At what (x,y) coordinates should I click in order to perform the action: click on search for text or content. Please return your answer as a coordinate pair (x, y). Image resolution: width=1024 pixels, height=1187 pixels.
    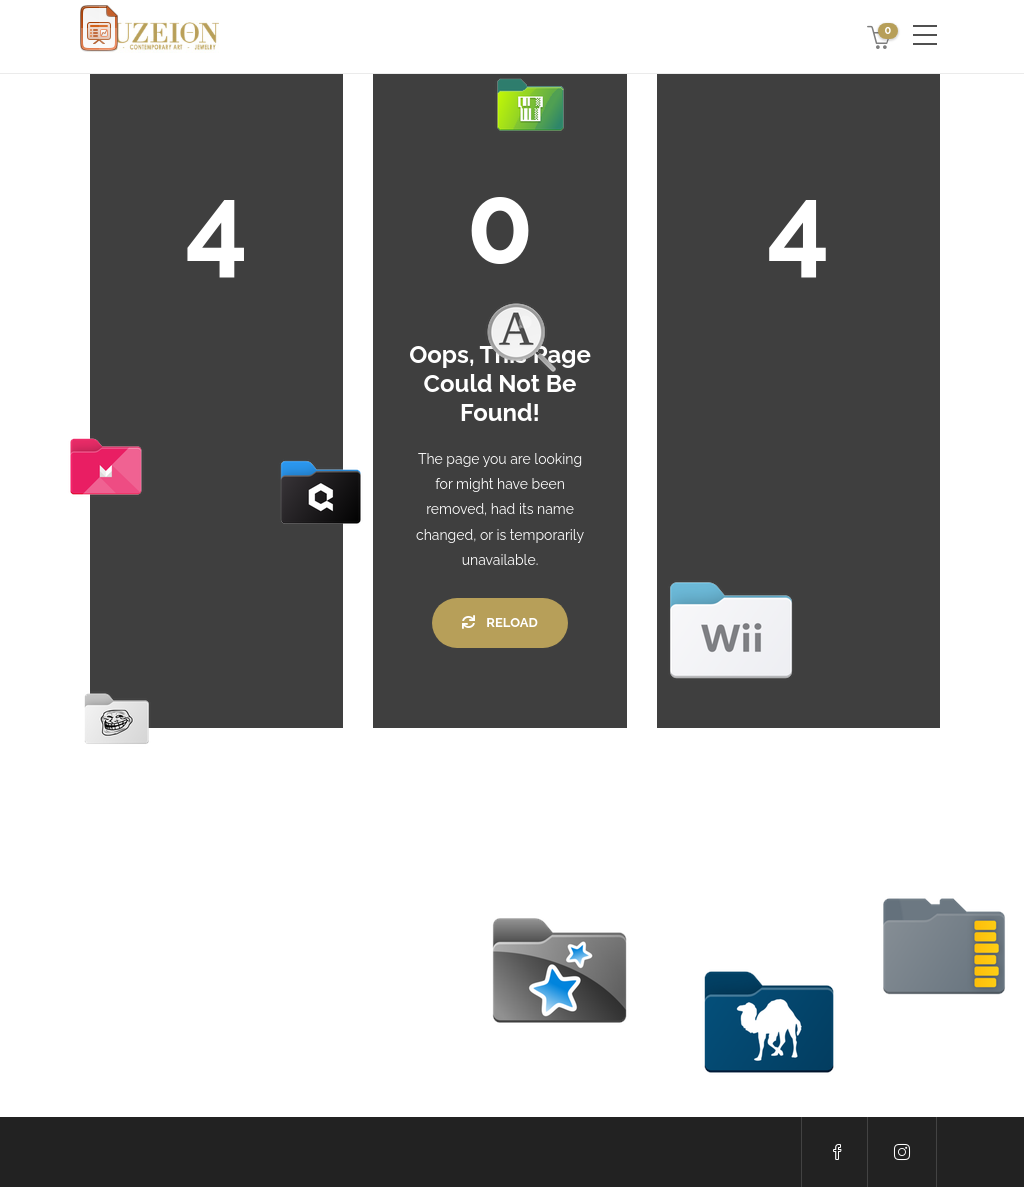
    Looking at the image, I should click on (521, 337).